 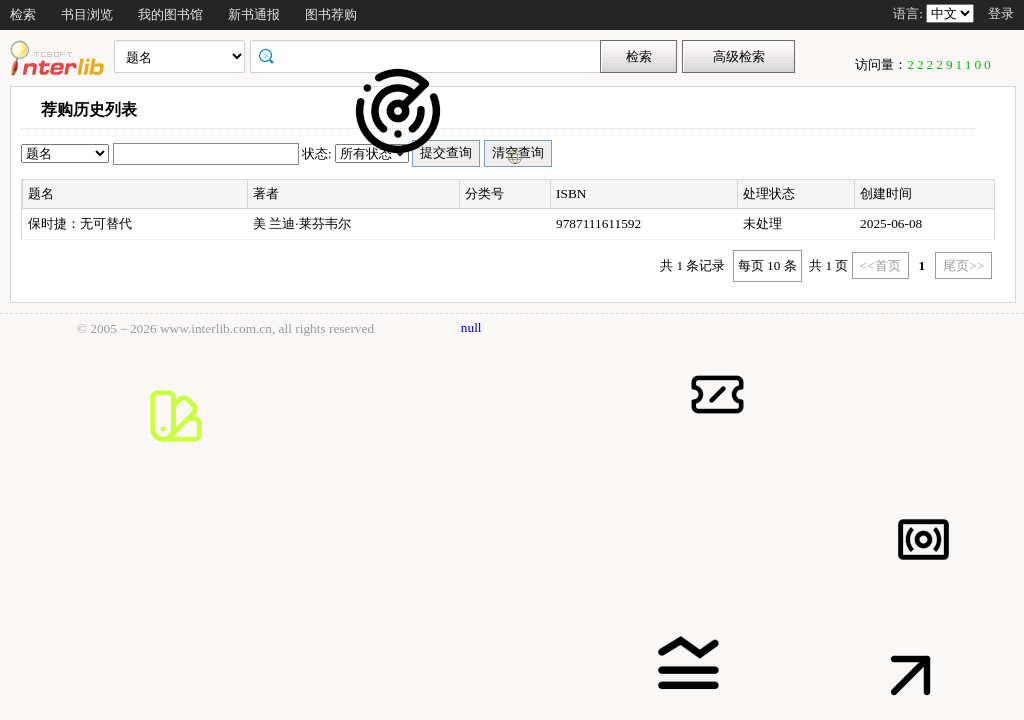 I want to click on toggle chart legend visibility, so click(x=688, y=662).